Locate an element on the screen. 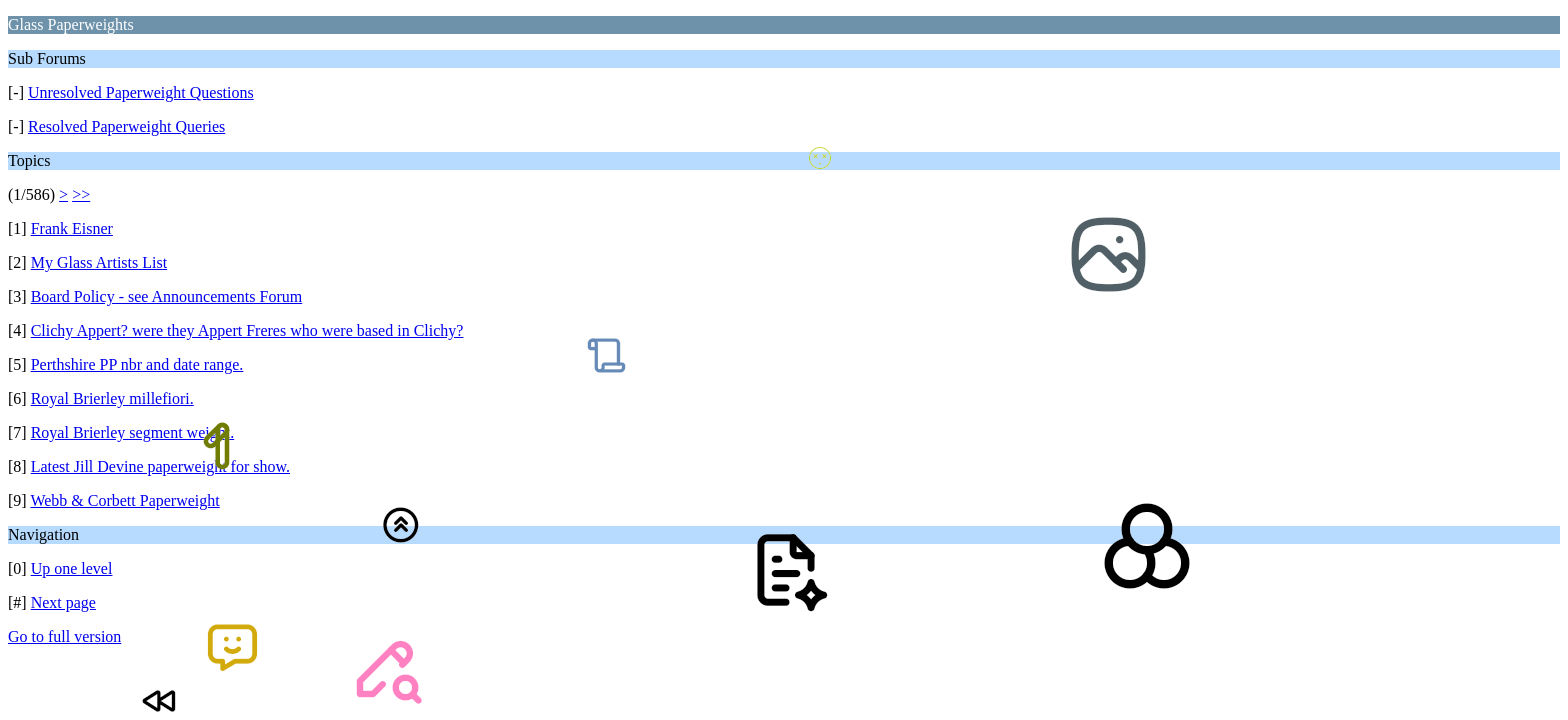  apply filters to refine results is located at coordinates (1147, 546).